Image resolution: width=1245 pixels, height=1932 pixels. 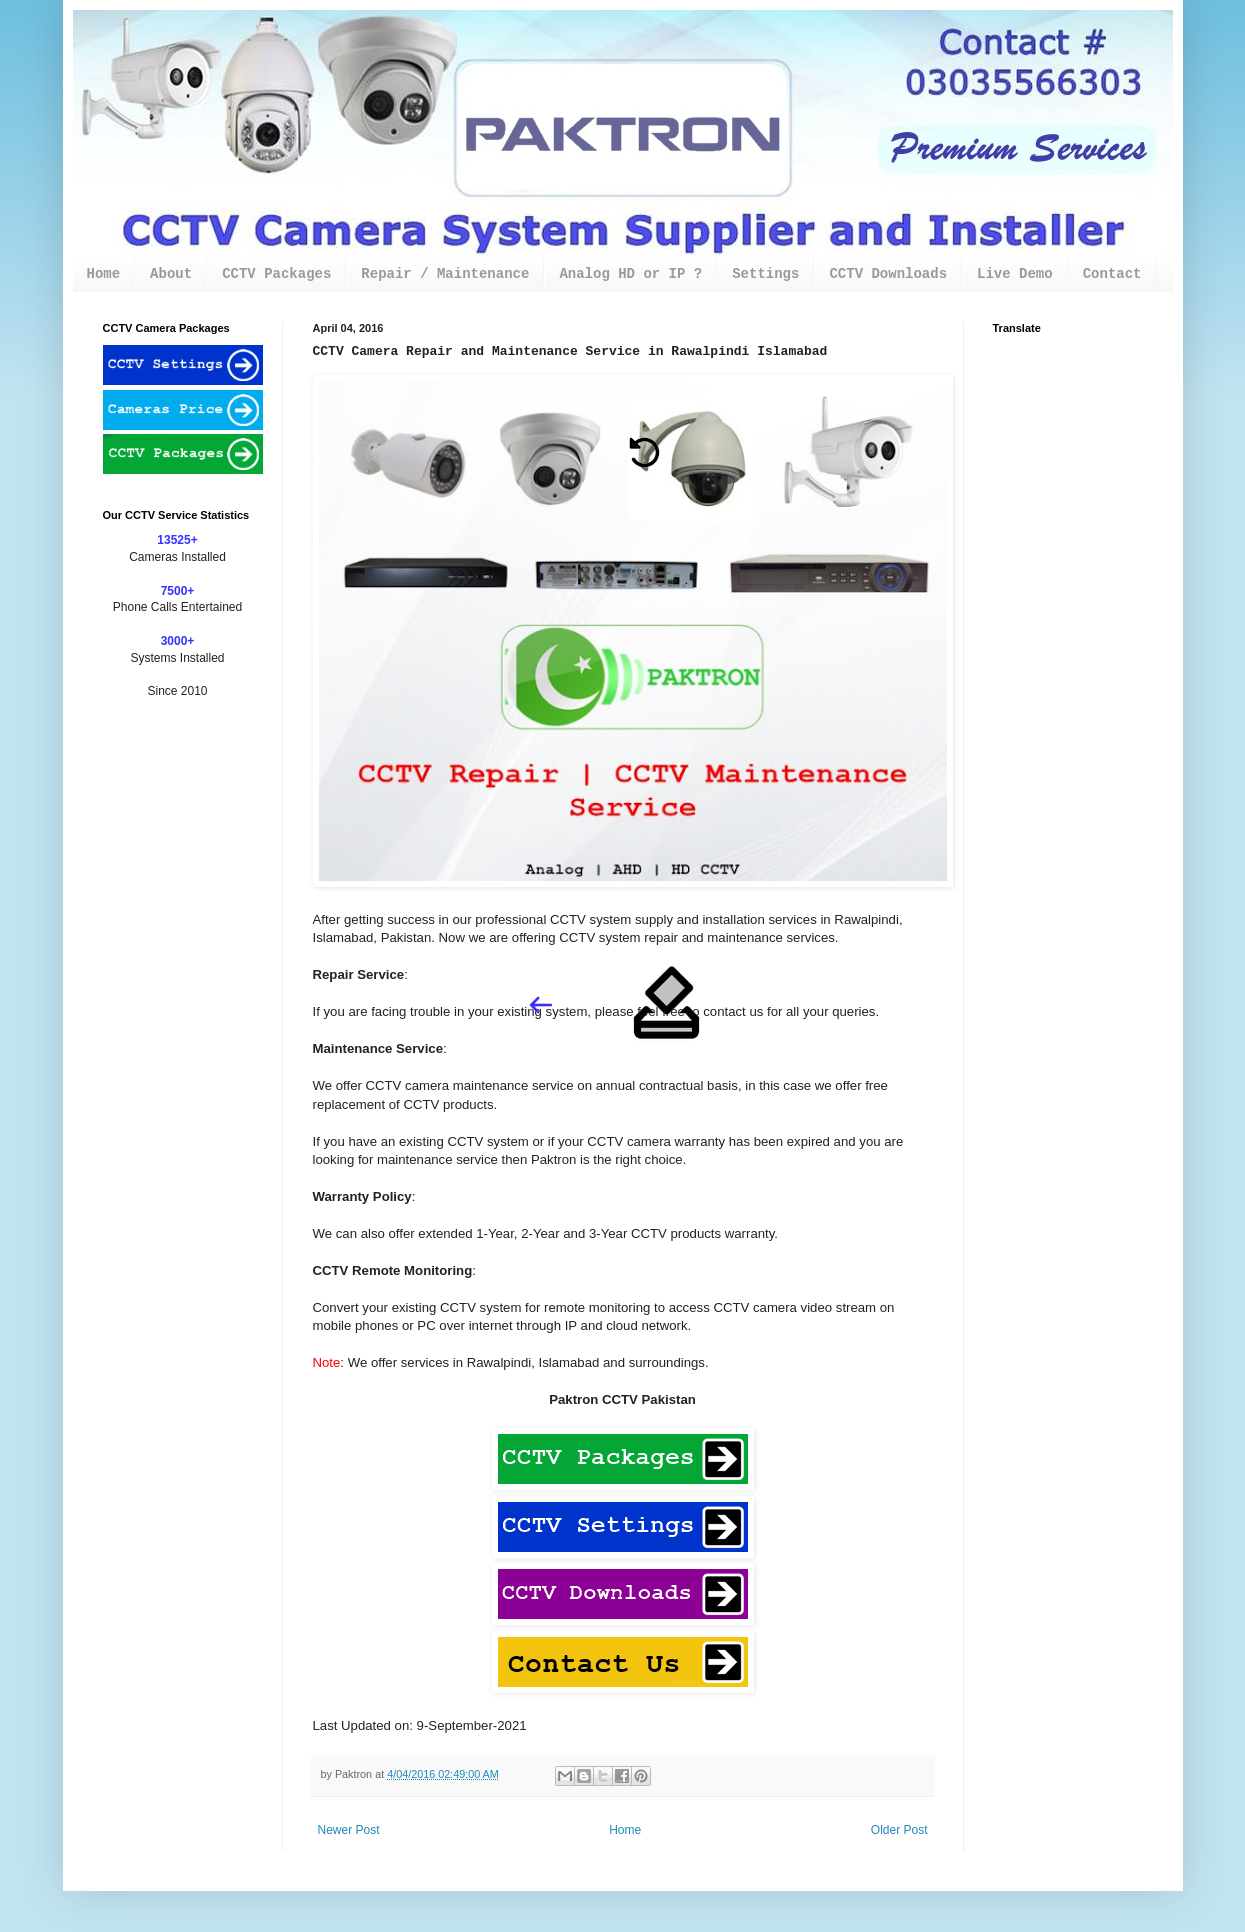 What do you see at coordinates (666, 1002) in the screenshot?
I see `cast your vote or submit a ballot` at bounding box center [666, 1002].